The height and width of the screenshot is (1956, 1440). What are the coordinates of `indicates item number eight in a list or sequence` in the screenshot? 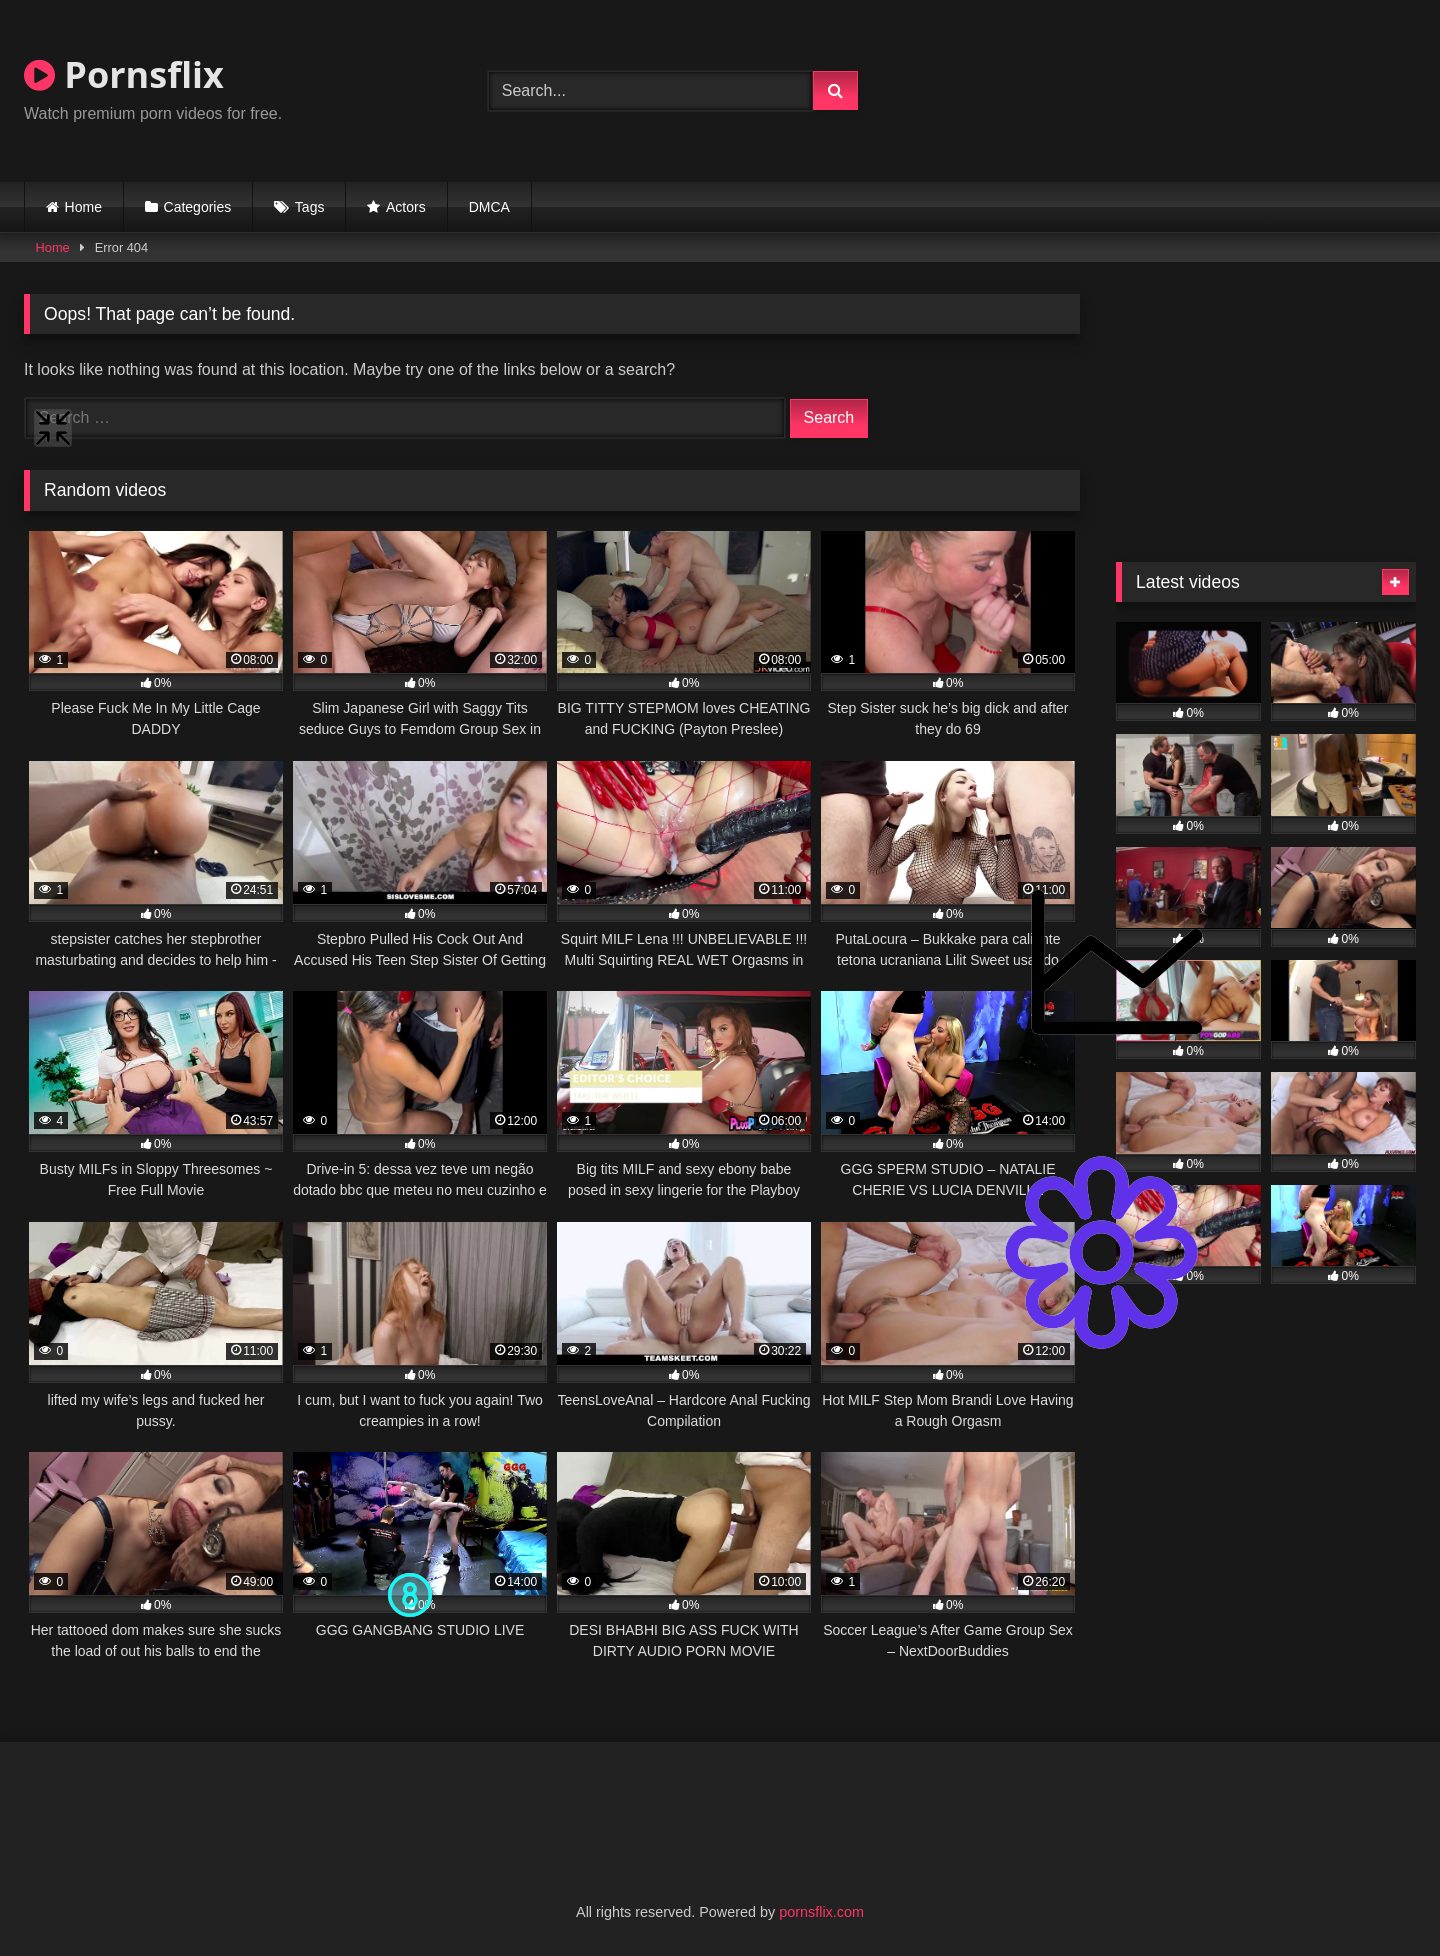 It's located at (410, 1595).